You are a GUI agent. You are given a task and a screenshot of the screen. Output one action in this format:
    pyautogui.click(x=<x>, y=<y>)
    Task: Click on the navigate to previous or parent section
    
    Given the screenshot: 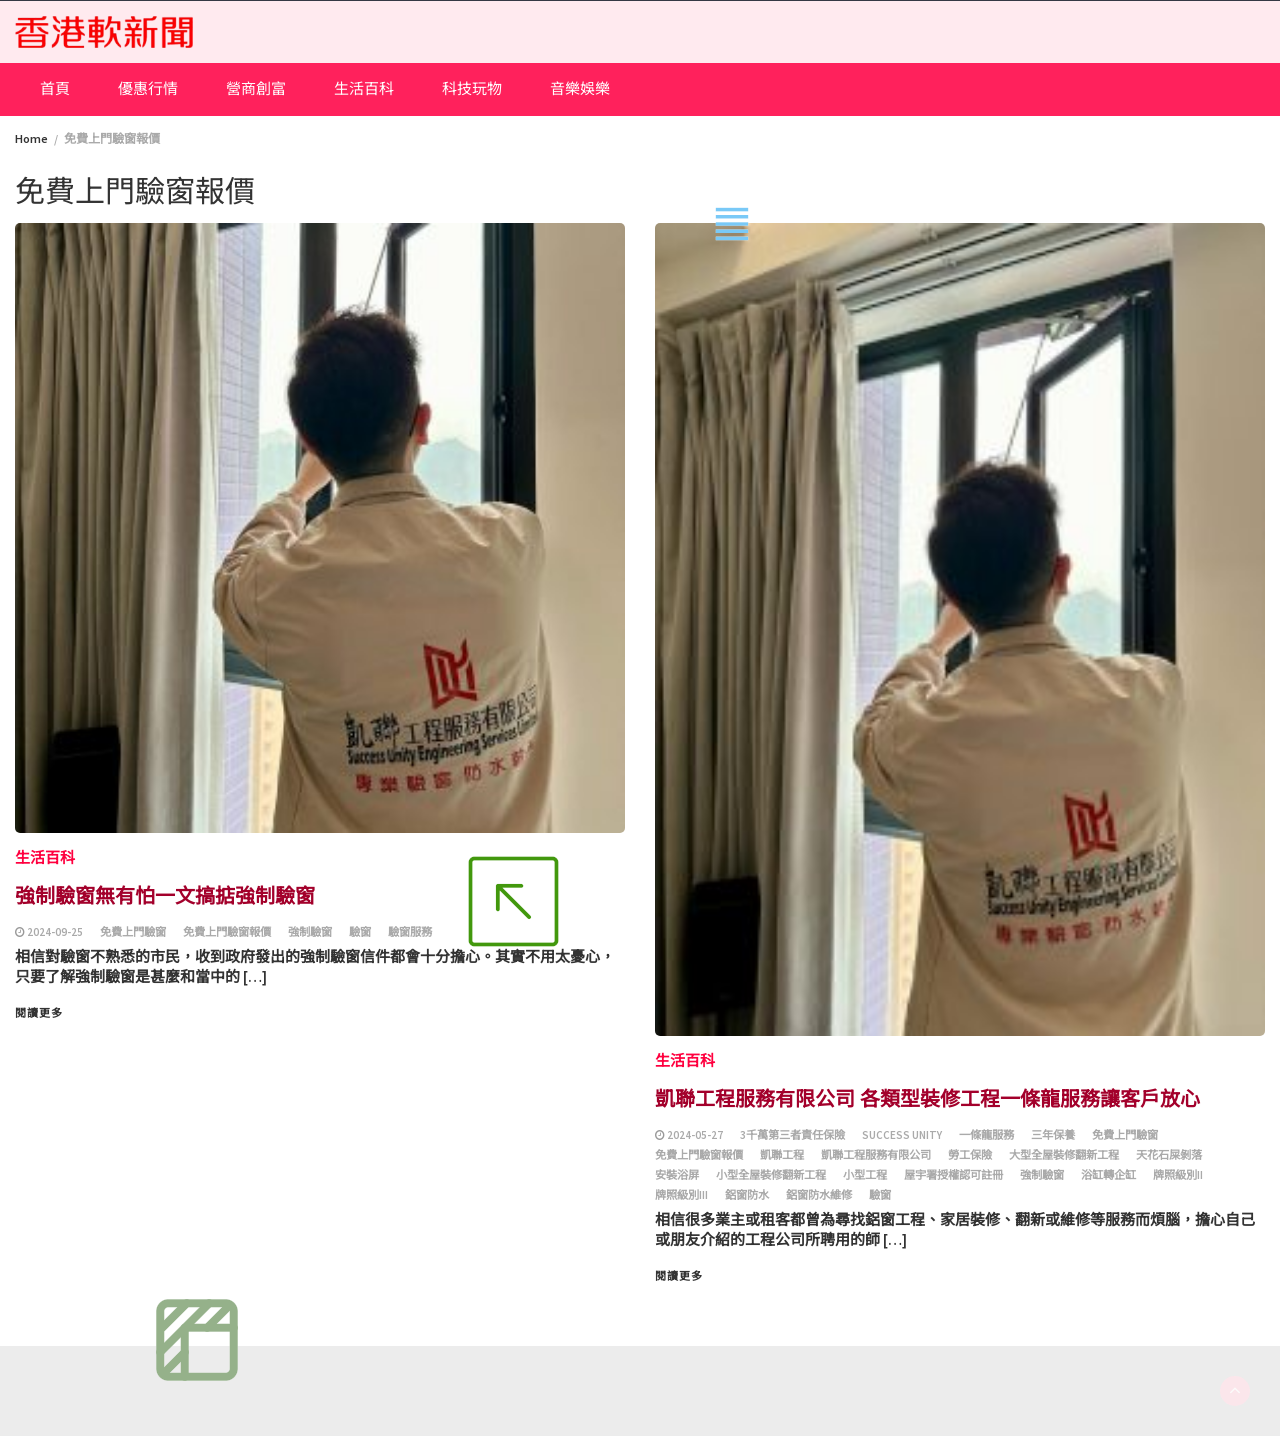 What is the action you would take?
    pyautogui.click(x=513, y=901)
    